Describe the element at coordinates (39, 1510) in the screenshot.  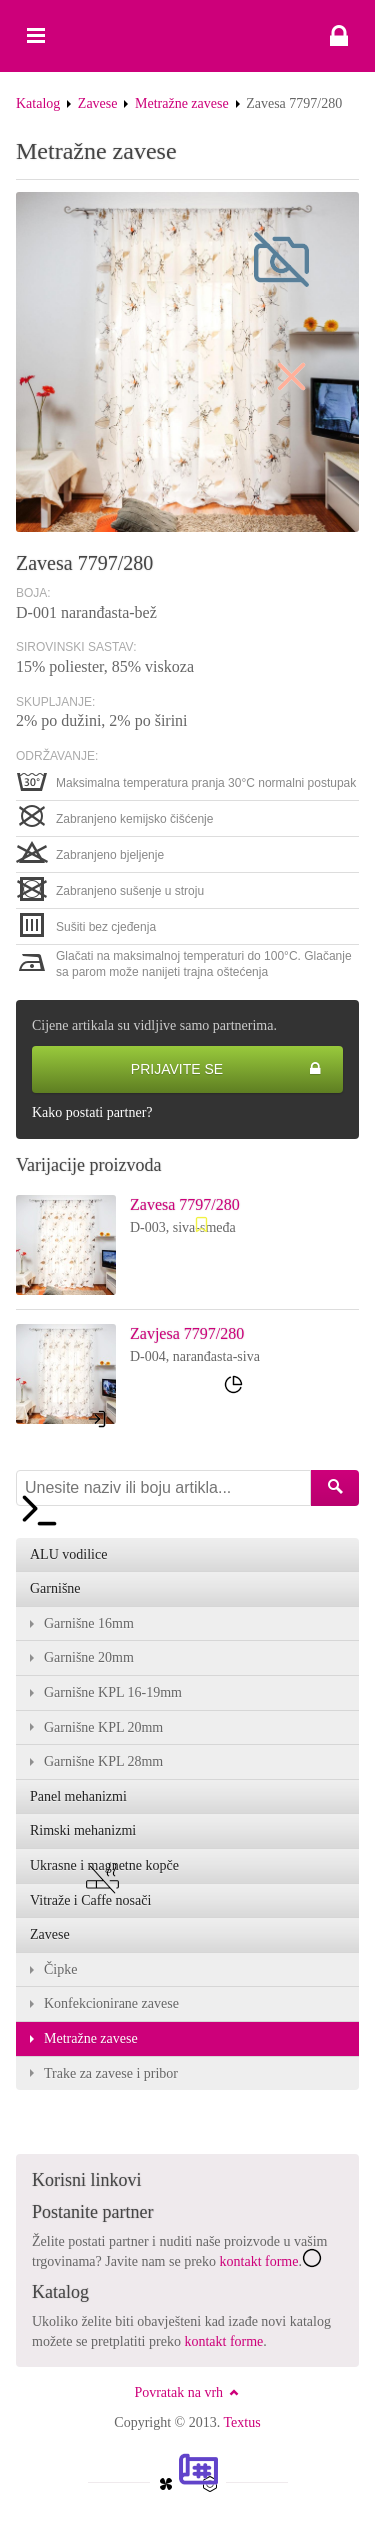
I see `open the command line or terminal` at that location.